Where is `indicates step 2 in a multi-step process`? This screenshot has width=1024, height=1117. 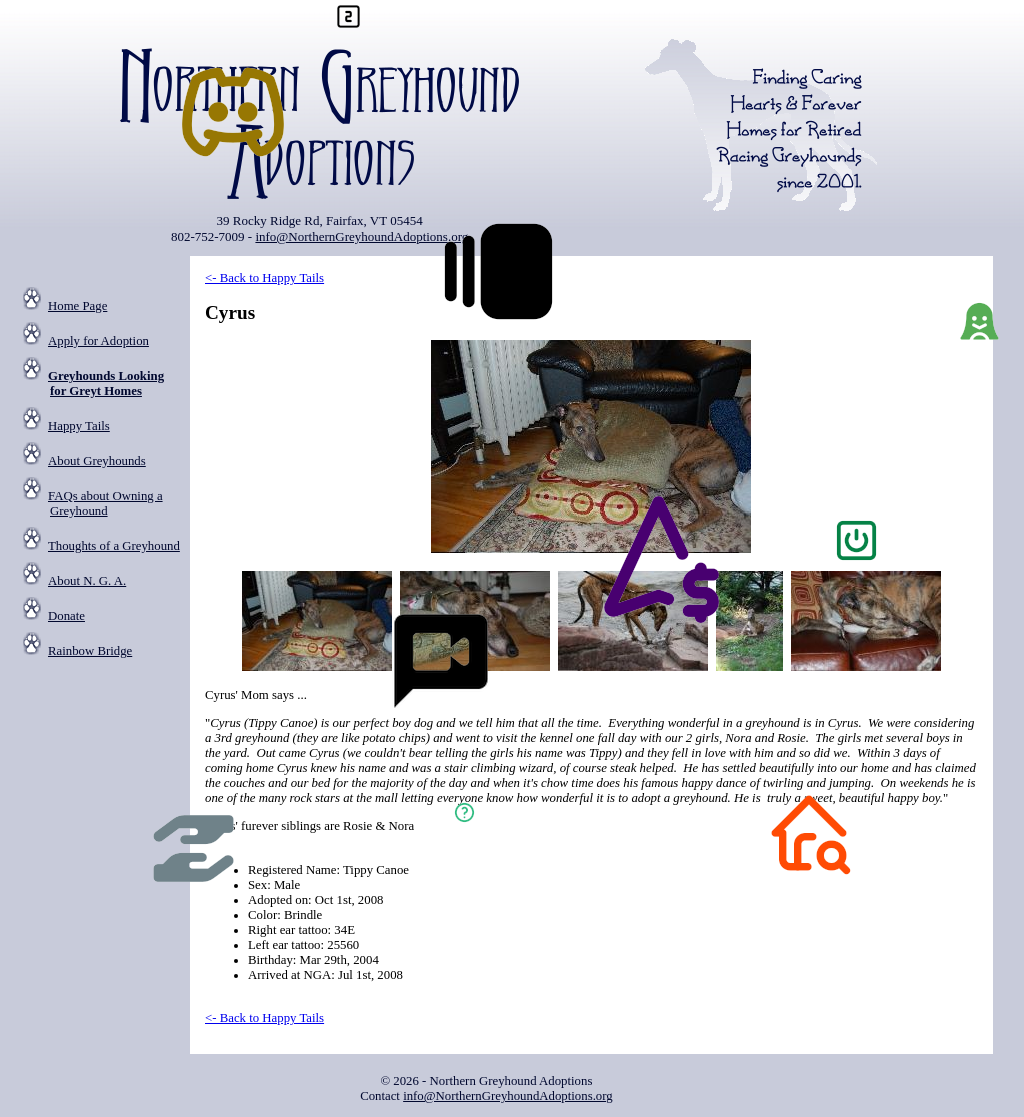 indicates step 2 in a multi-step process is located at coordinates (348, 16).